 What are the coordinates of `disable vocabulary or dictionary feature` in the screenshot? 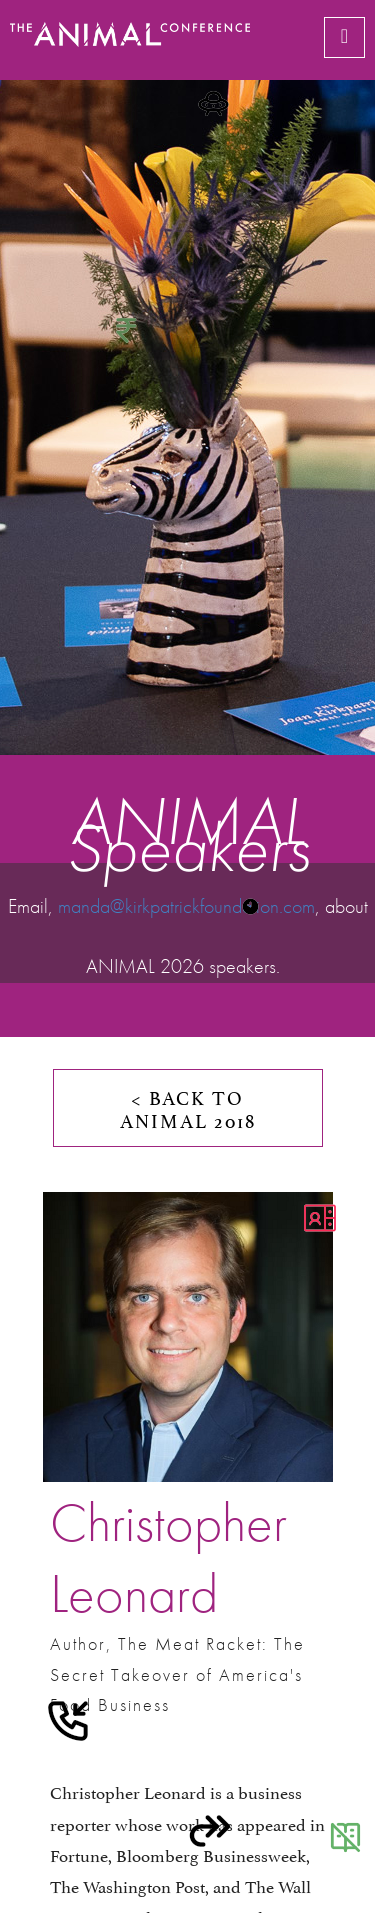 It's located at (345, 1837).